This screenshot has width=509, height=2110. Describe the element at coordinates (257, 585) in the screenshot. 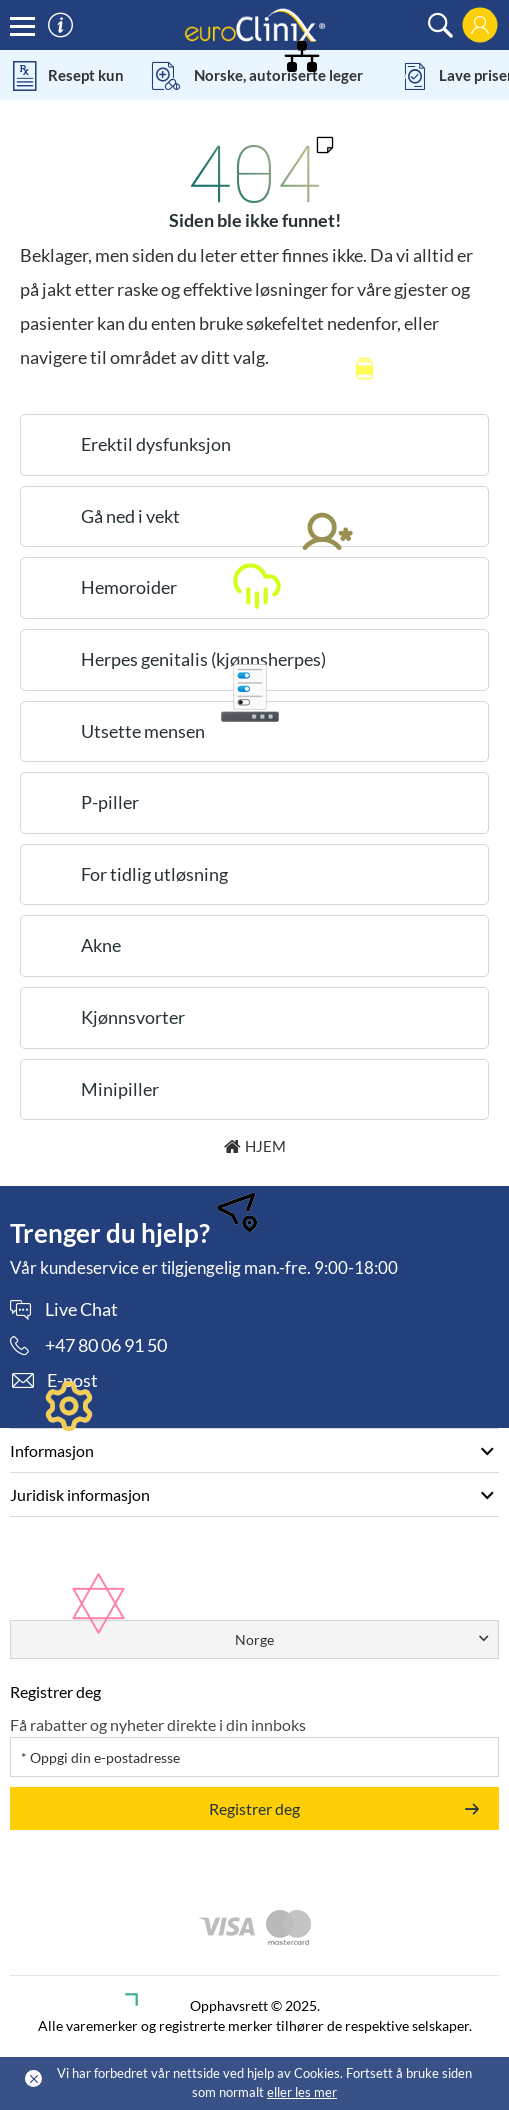

I see `indicates rainy weather conditions` at that location.